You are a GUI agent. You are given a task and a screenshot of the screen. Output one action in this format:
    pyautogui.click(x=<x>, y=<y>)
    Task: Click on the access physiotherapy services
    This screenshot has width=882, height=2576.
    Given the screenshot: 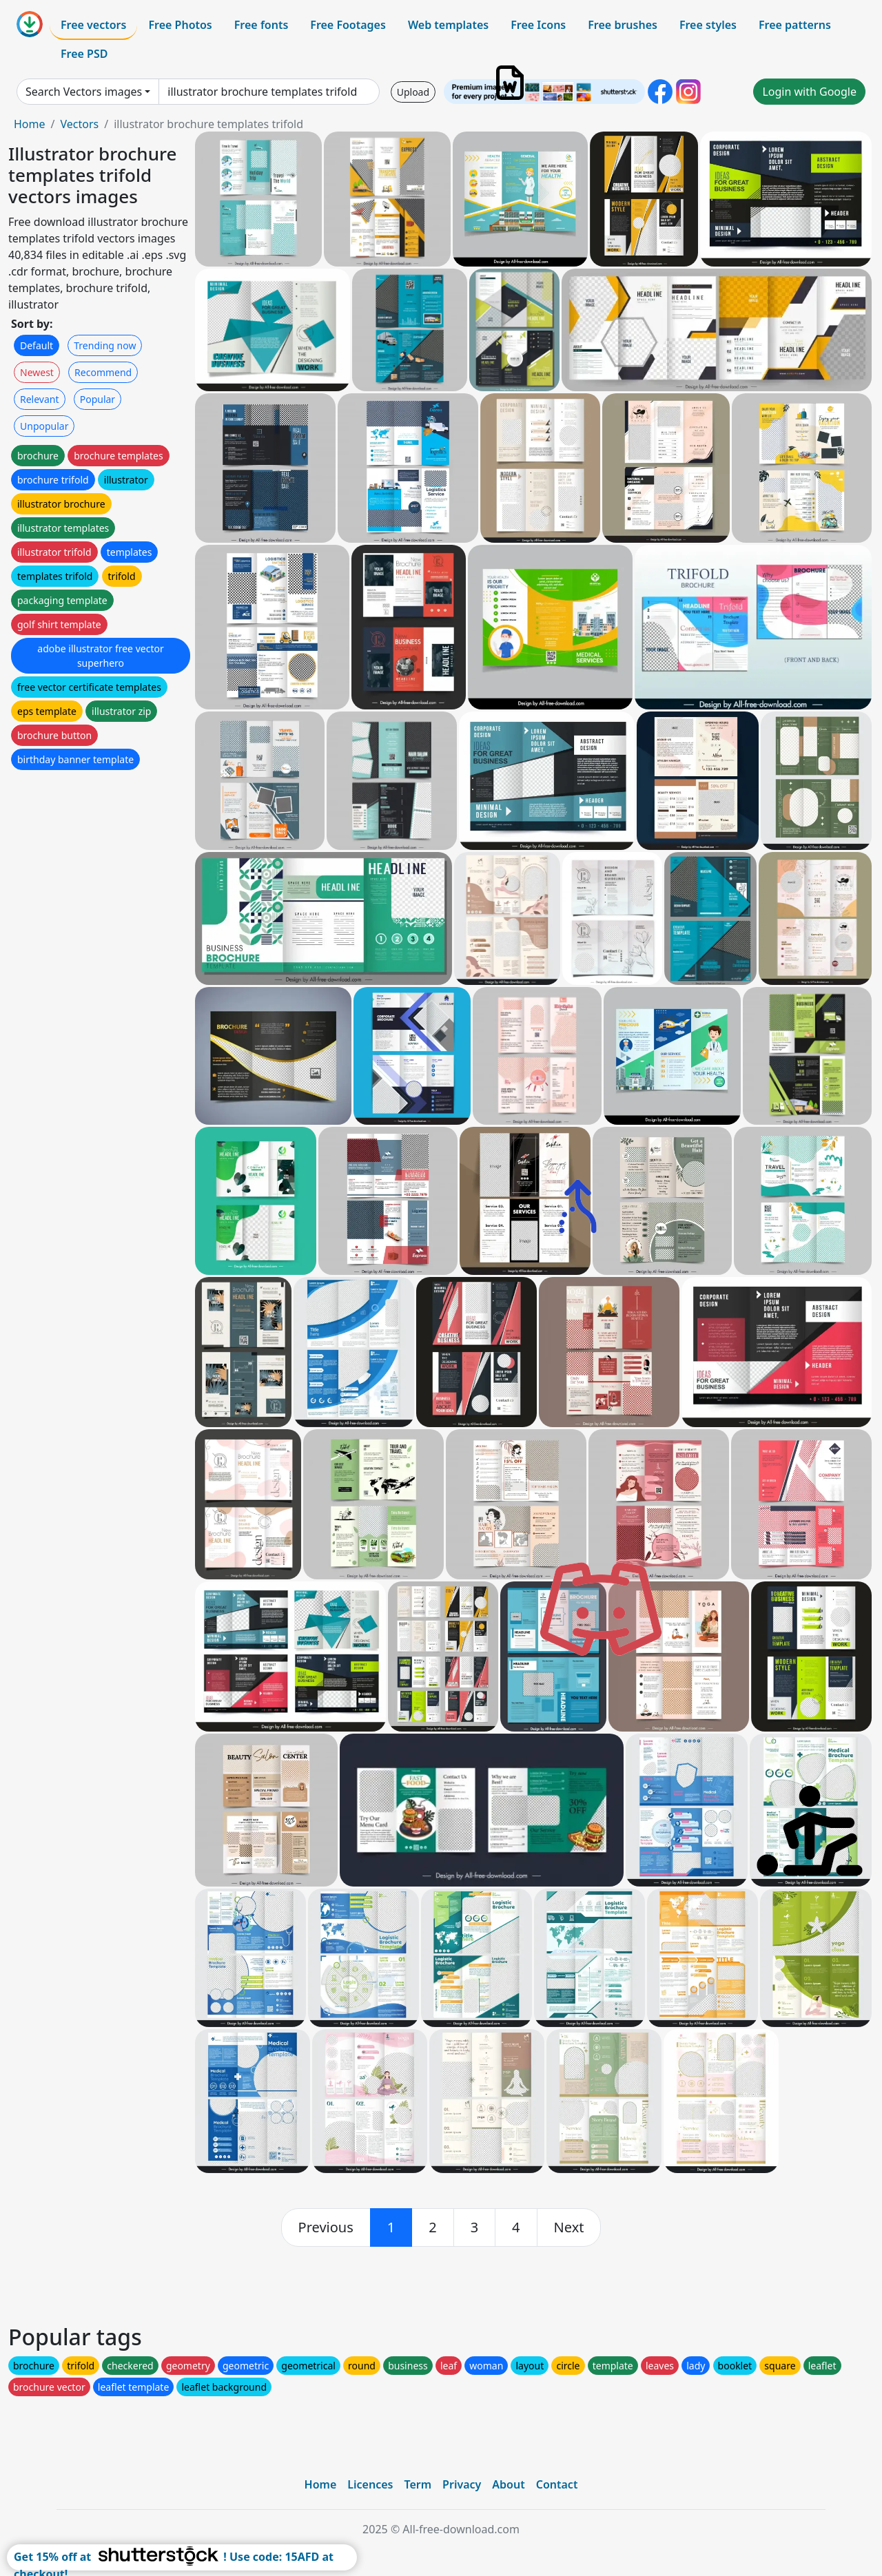 What is the action you would take?
    pyautogui.click(x=810, y=1828)
    